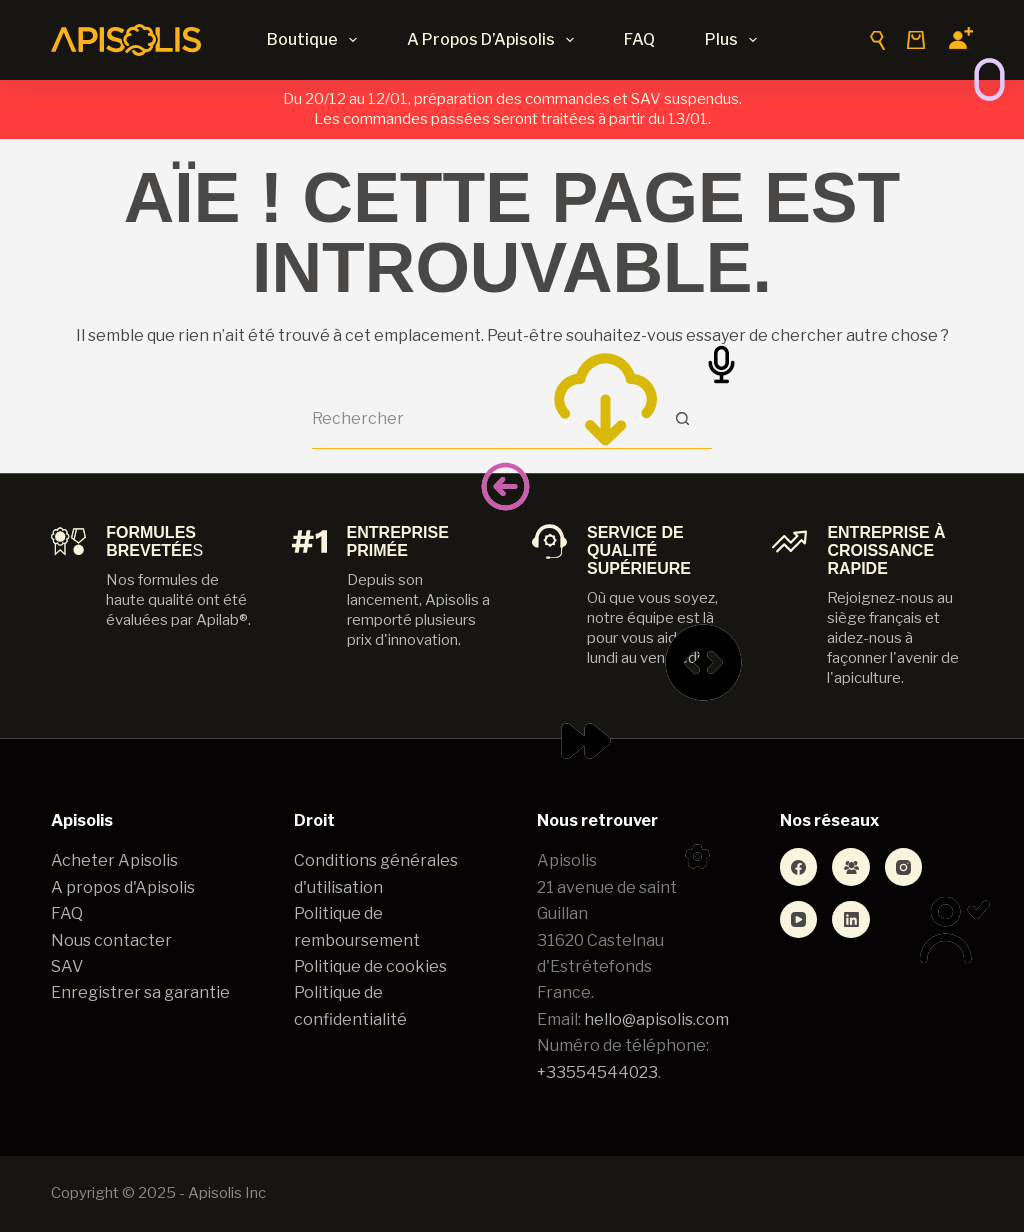 The image size is (1024, 1232). Describe the element at coordinates (953, 930) in the screenshot. I see `user verification complete` at that location.